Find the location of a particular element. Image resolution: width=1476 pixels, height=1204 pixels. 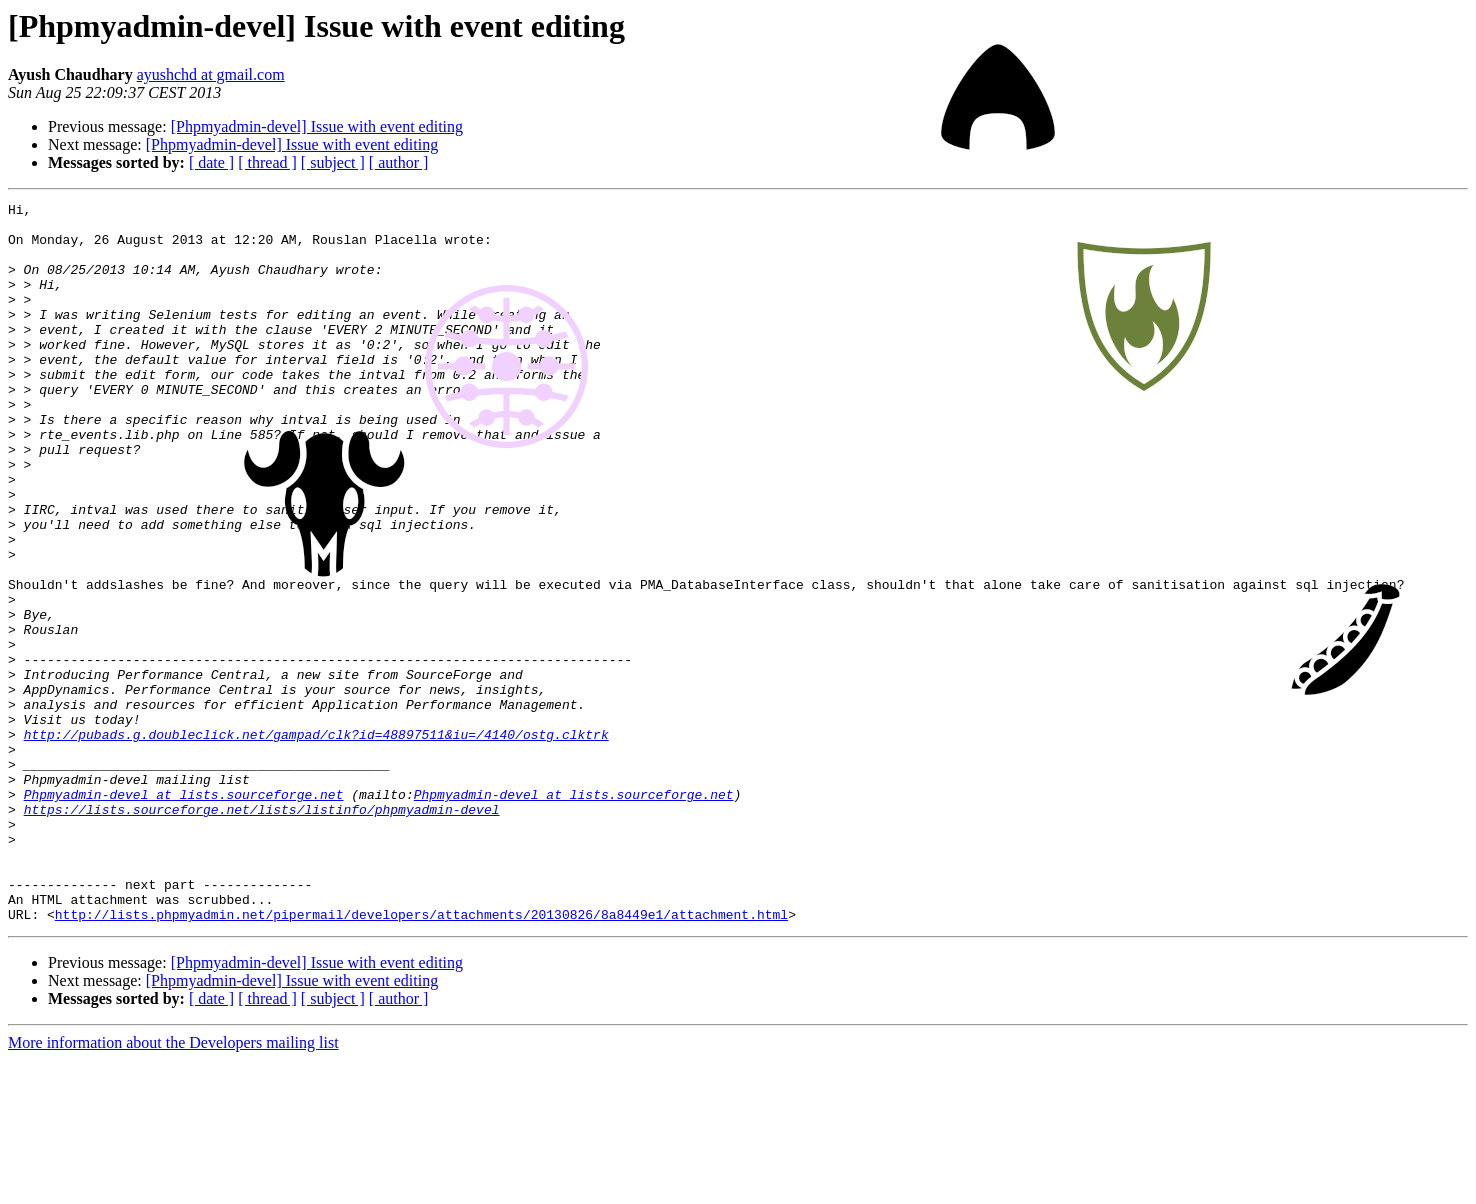

onigiri or rice ball food item is located at coordinates (998, 93).